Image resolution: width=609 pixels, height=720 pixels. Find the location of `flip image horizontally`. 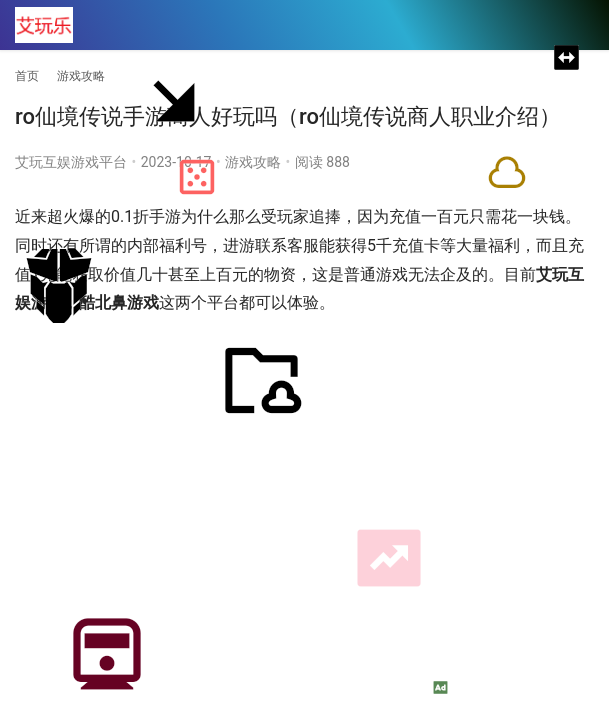

flip image horizontally is located at coordinates (566, 57).